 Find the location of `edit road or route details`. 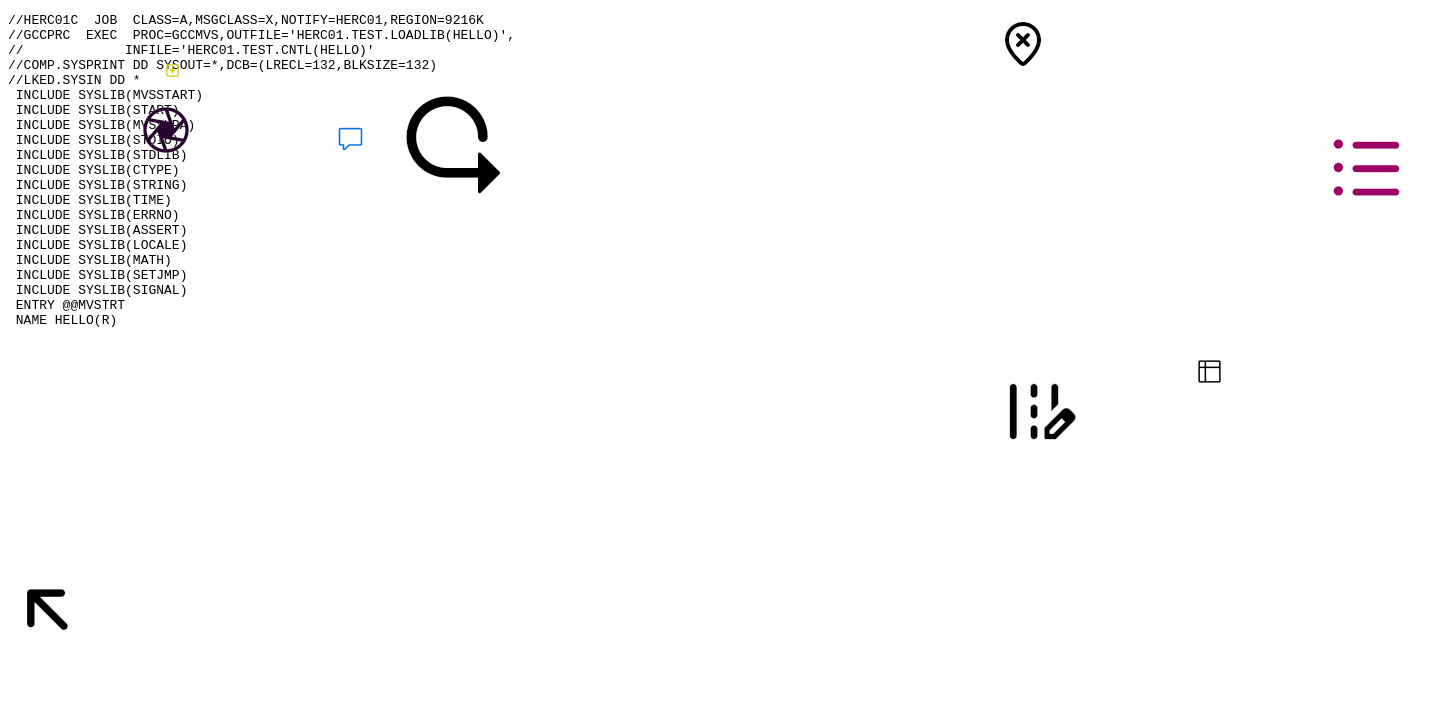

edit road or route details is located at coordinates (1037, 411).